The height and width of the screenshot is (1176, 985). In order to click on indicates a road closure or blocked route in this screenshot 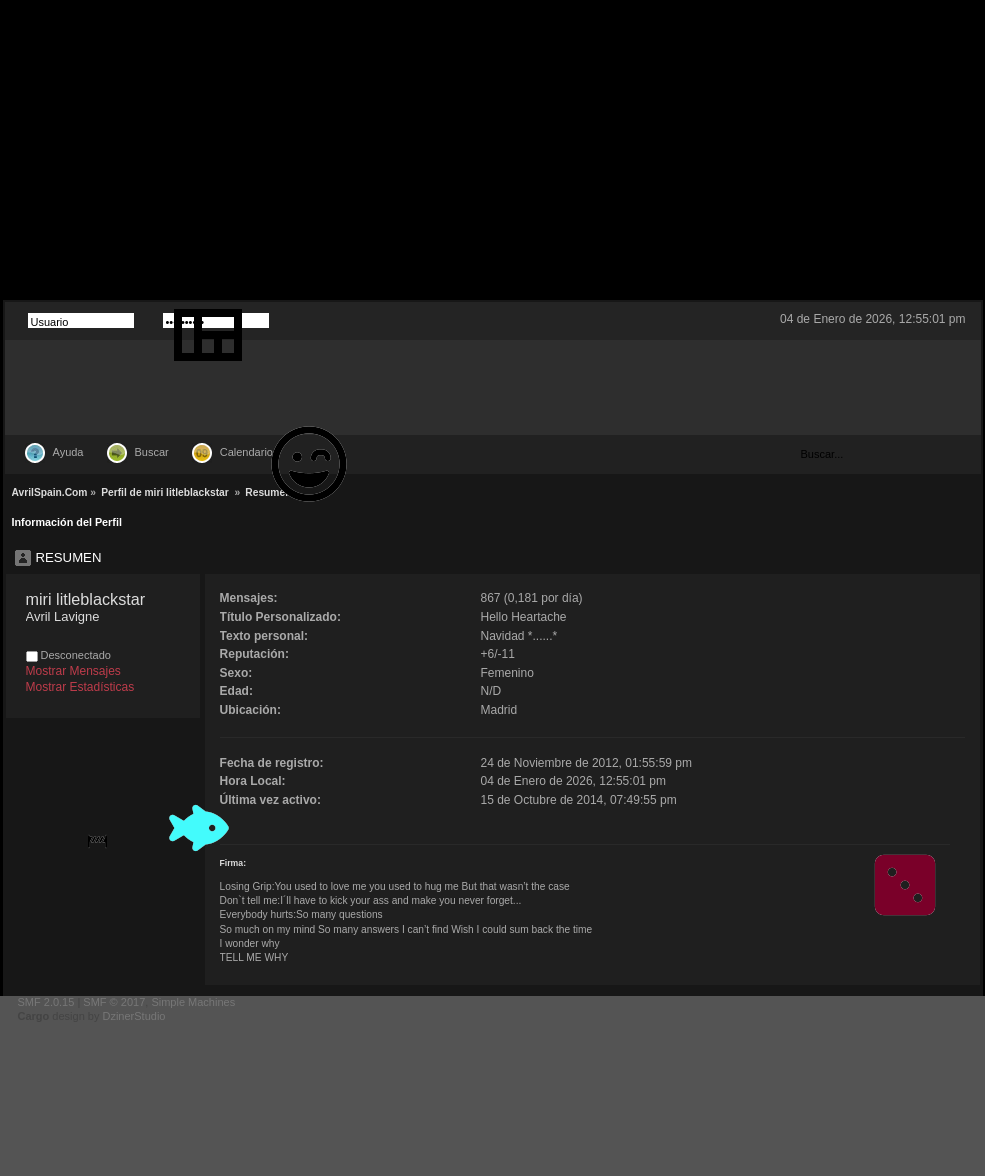, I will do `click(97, 841)`.